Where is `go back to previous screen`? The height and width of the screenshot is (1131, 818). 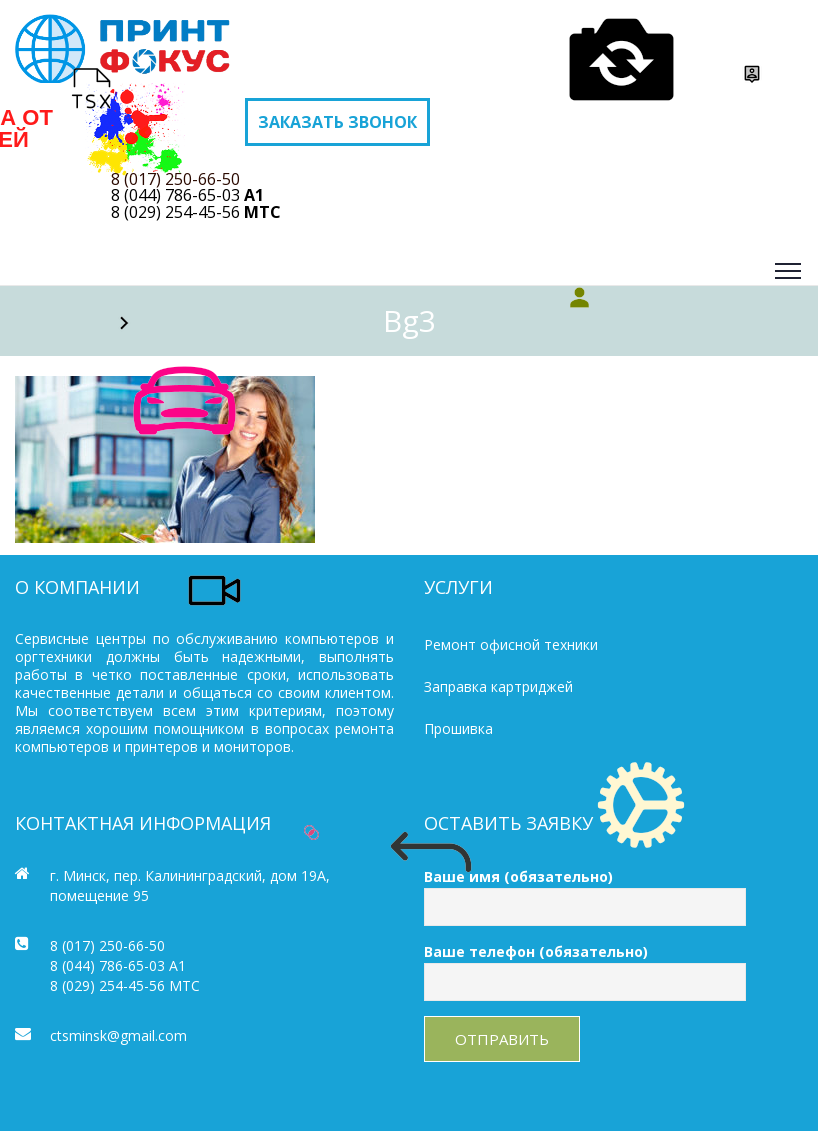 go back to previous screen is located at coordinates (431, 852).